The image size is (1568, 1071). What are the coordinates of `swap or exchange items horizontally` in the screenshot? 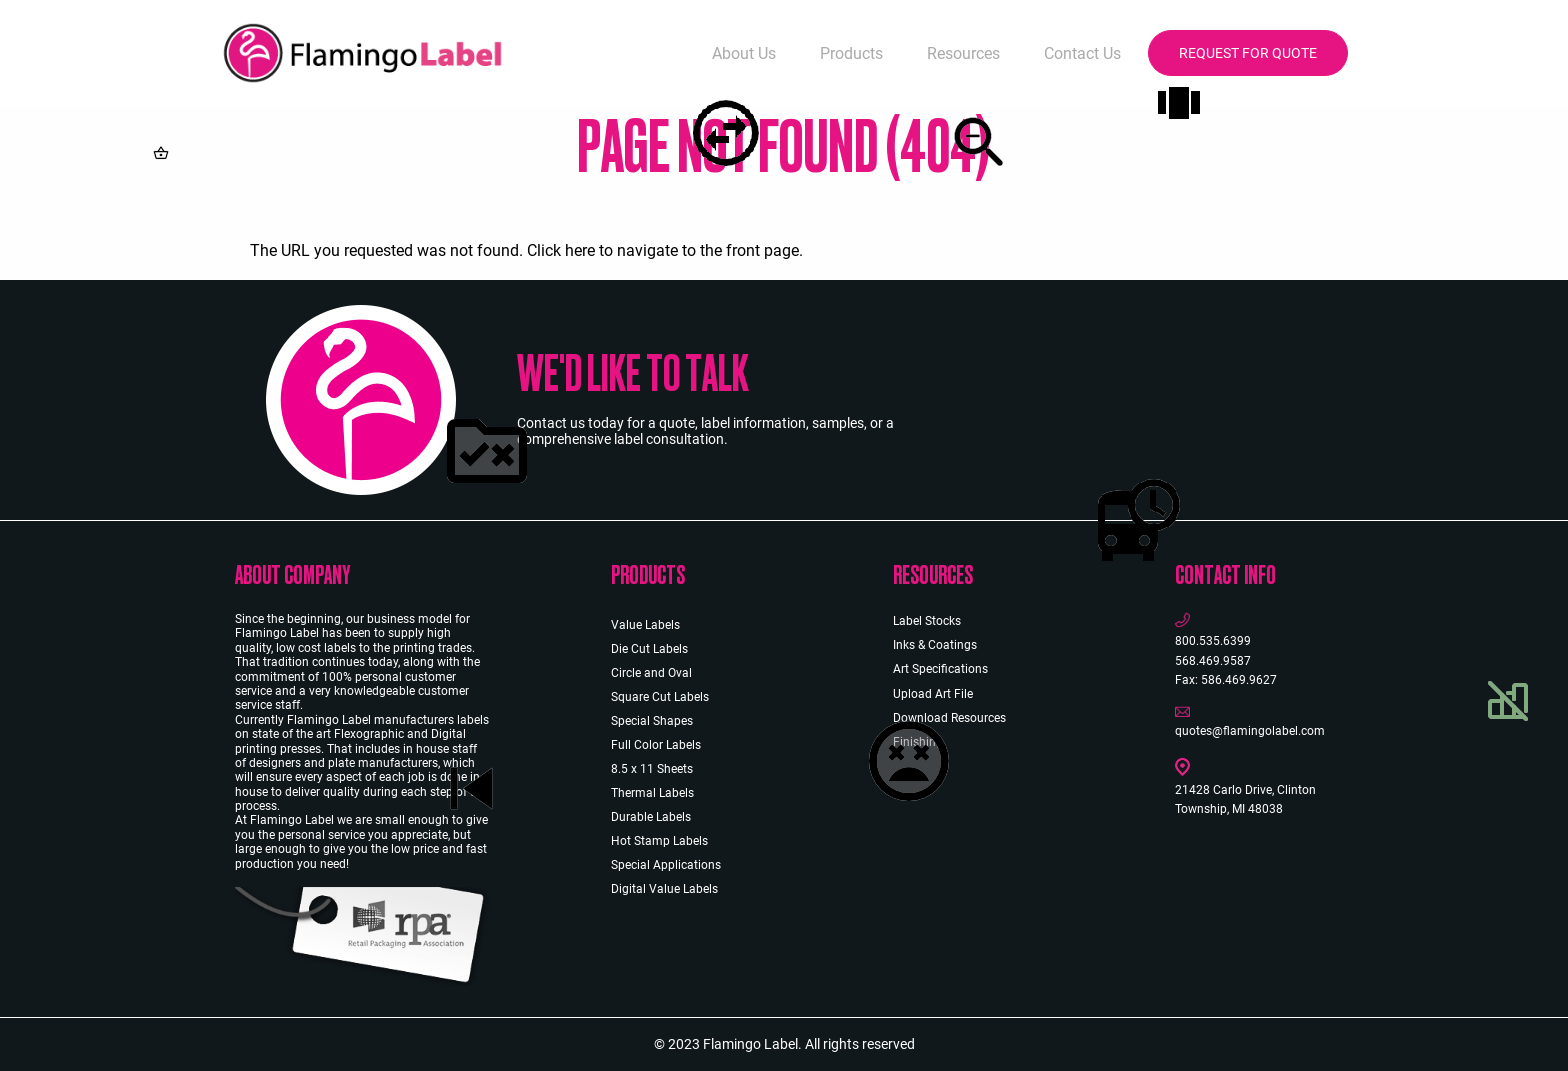 It's located at (726, 133).